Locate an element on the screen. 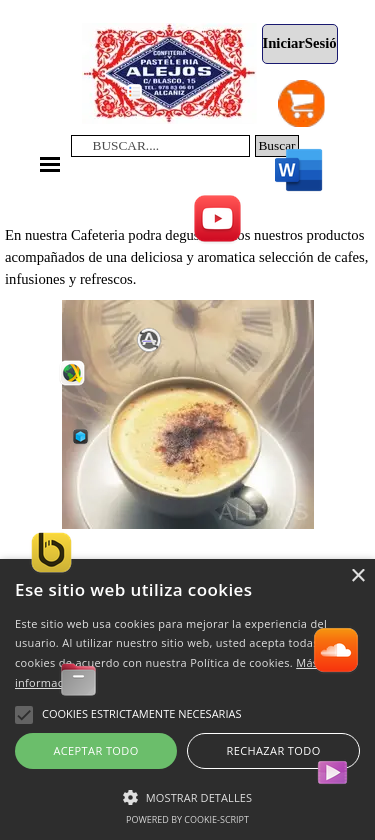 Image resolution: width=375 pixels, height=840 pixels. open SoundCloud app is located at coordinates (336, 650).